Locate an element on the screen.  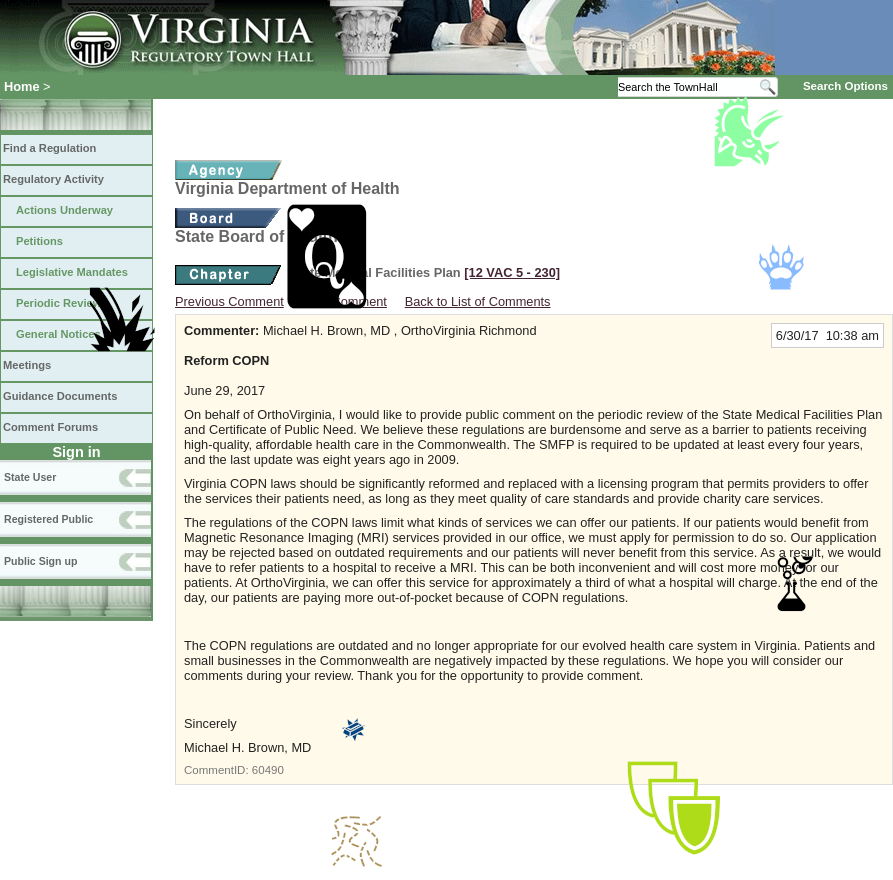
queen of hearts playing card is located at coordinates (326, 256).